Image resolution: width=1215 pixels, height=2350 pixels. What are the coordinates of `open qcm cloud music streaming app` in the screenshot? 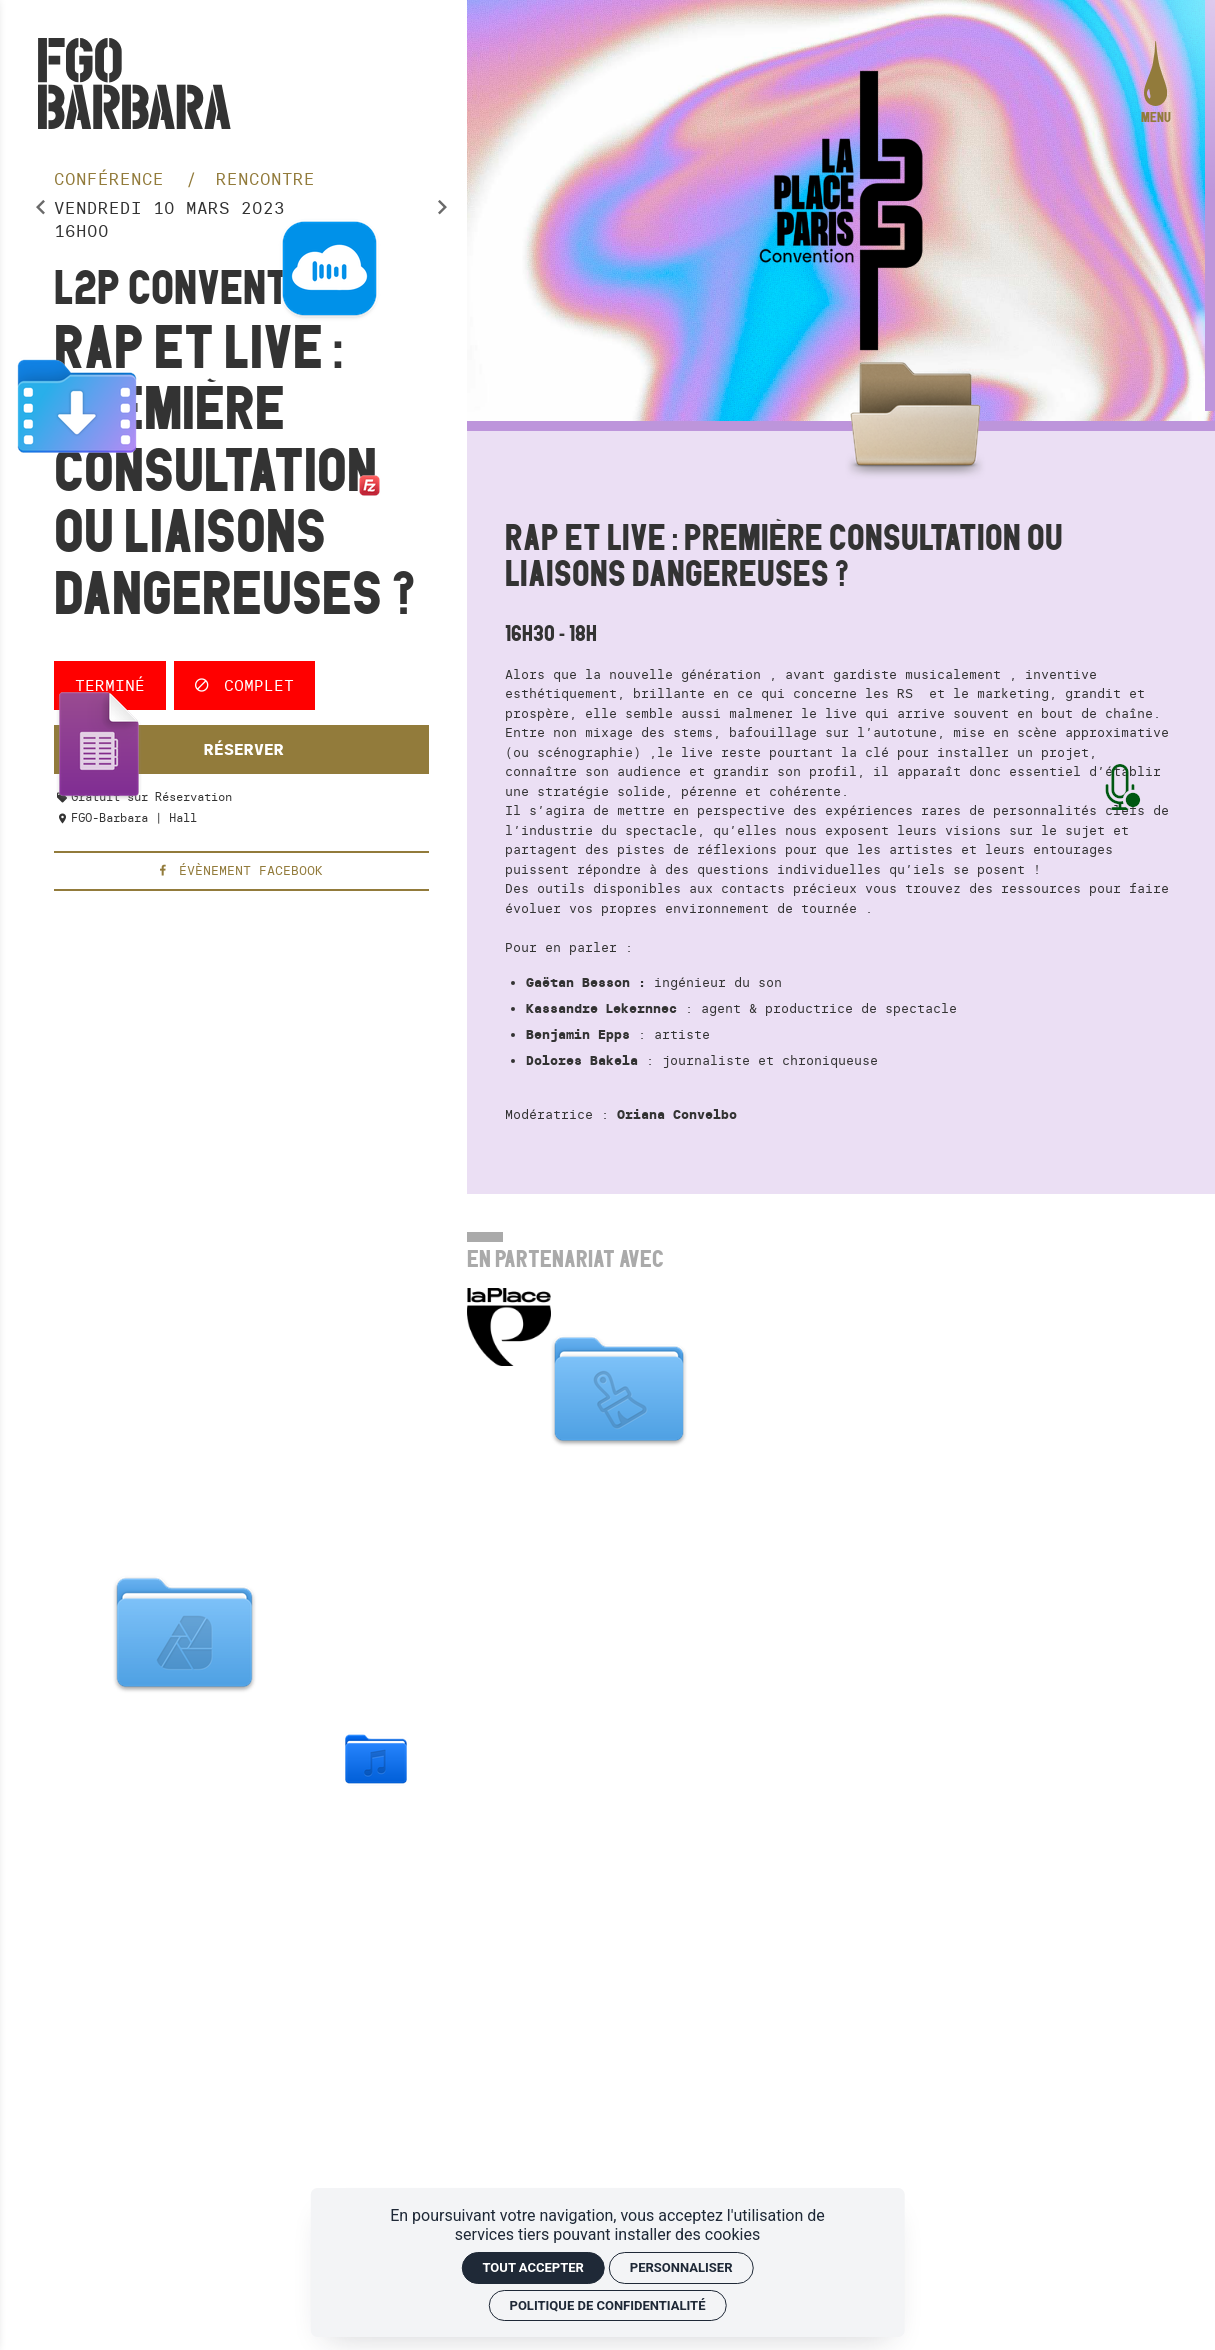 It's located at (329, 268).